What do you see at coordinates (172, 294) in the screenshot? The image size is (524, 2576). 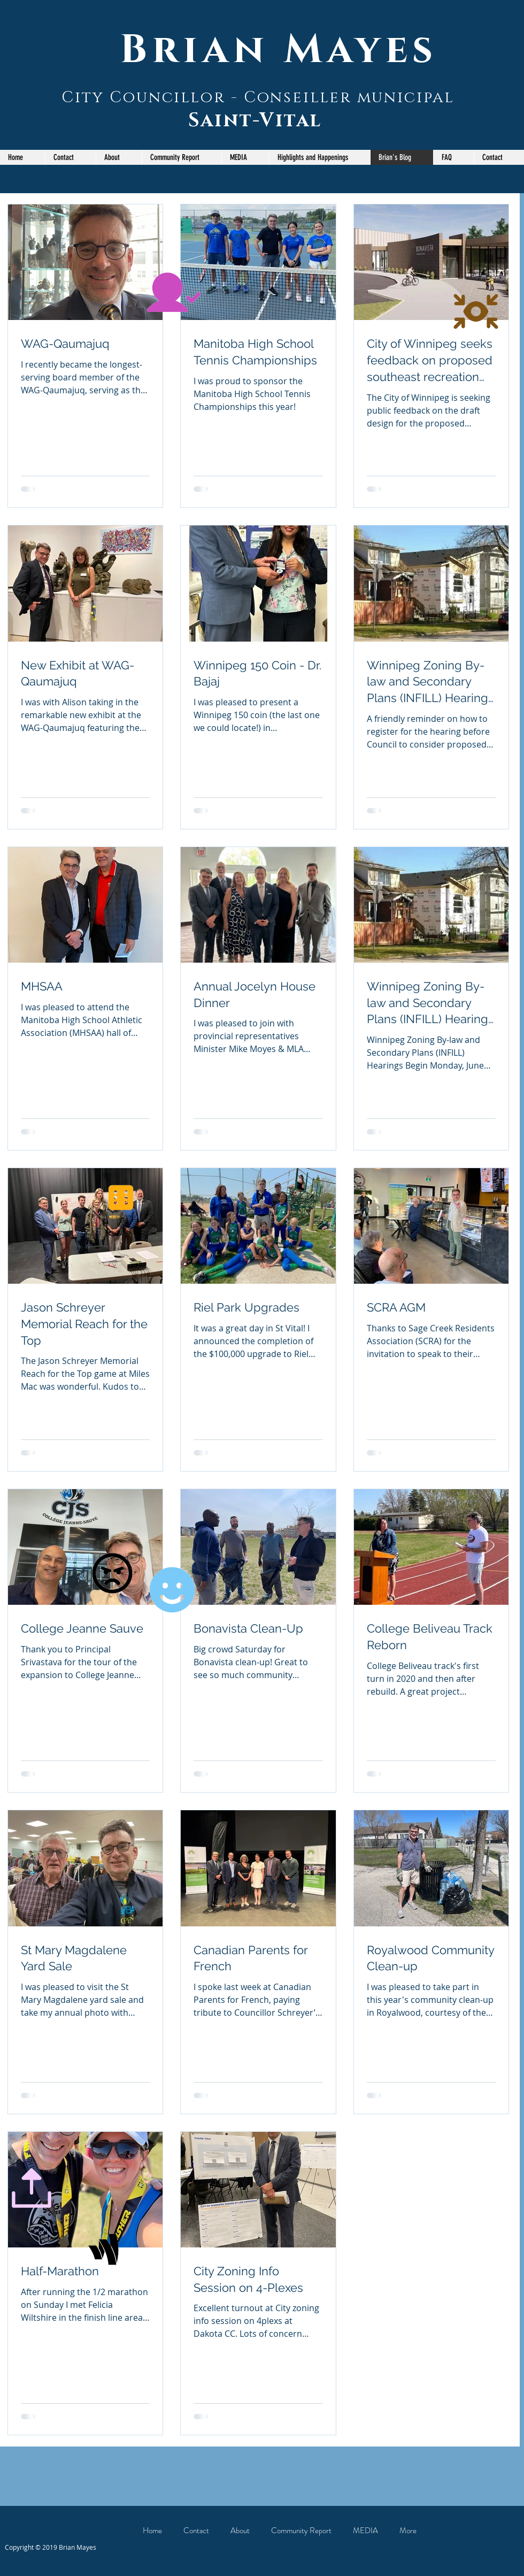 I see `user verified or approved` at bounding box center [172, 294].